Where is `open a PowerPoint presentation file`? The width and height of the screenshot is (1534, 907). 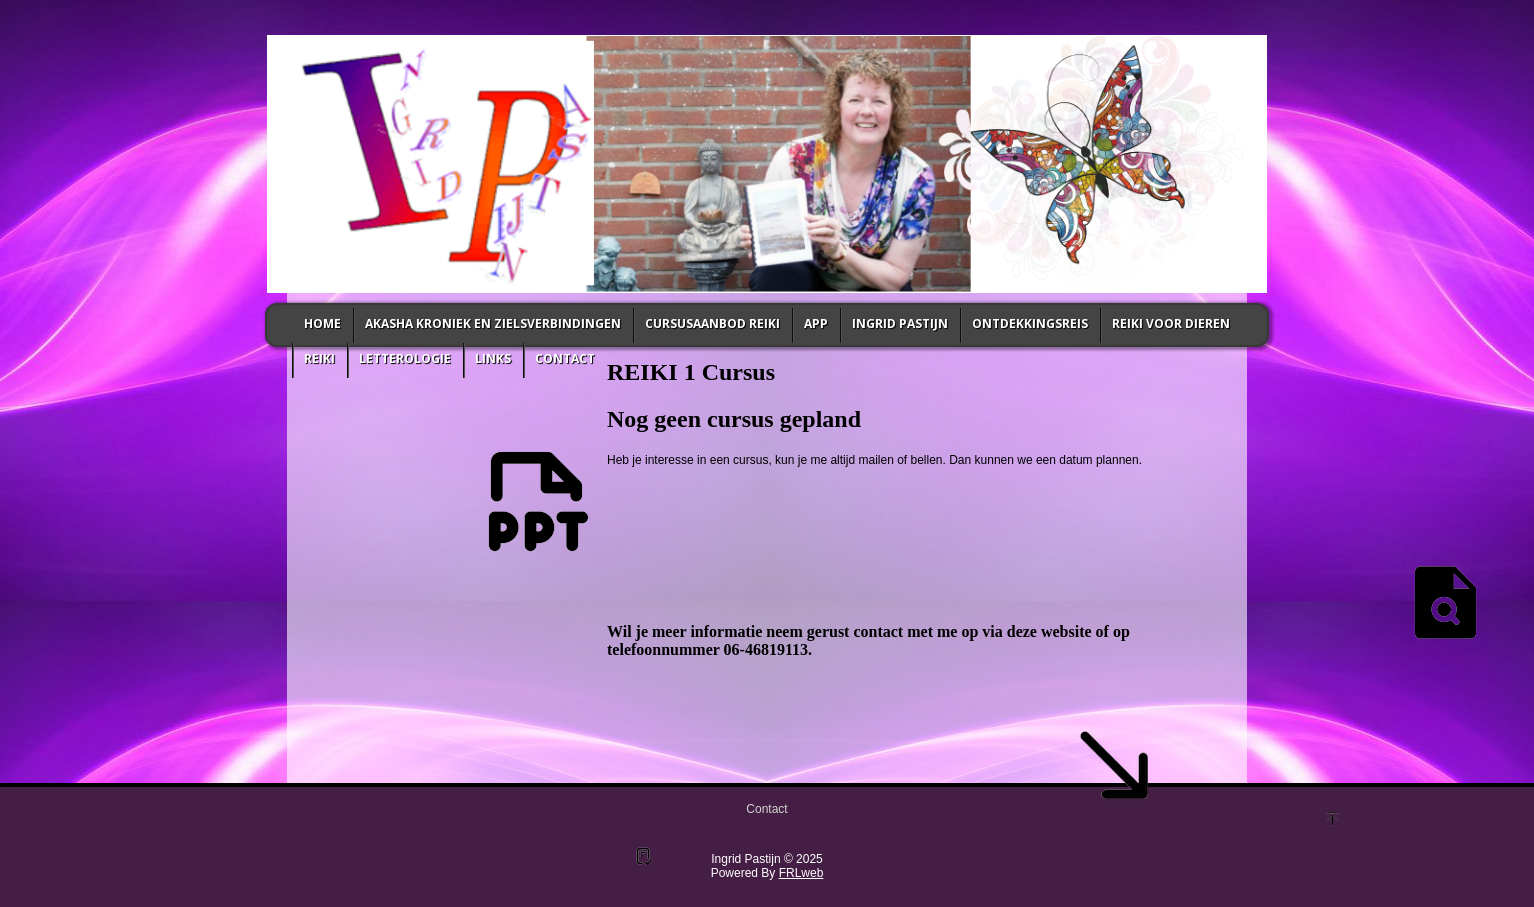
open a PowerPoint presentation file is located at coordinates (536, 505).